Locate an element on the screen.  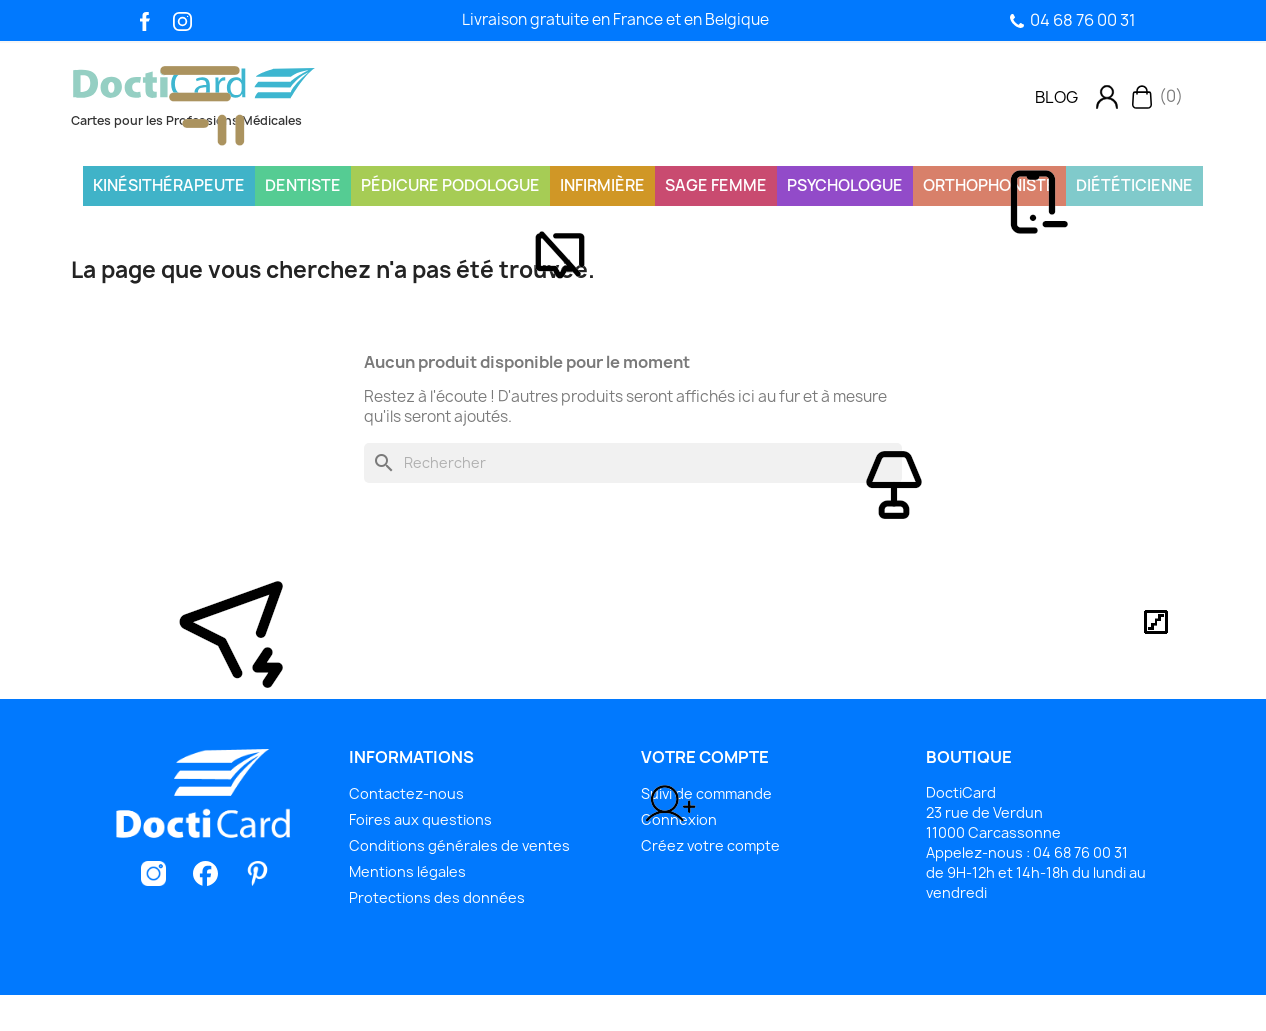
indicates stairs or stairway access is located at coordinates (1156, 622).